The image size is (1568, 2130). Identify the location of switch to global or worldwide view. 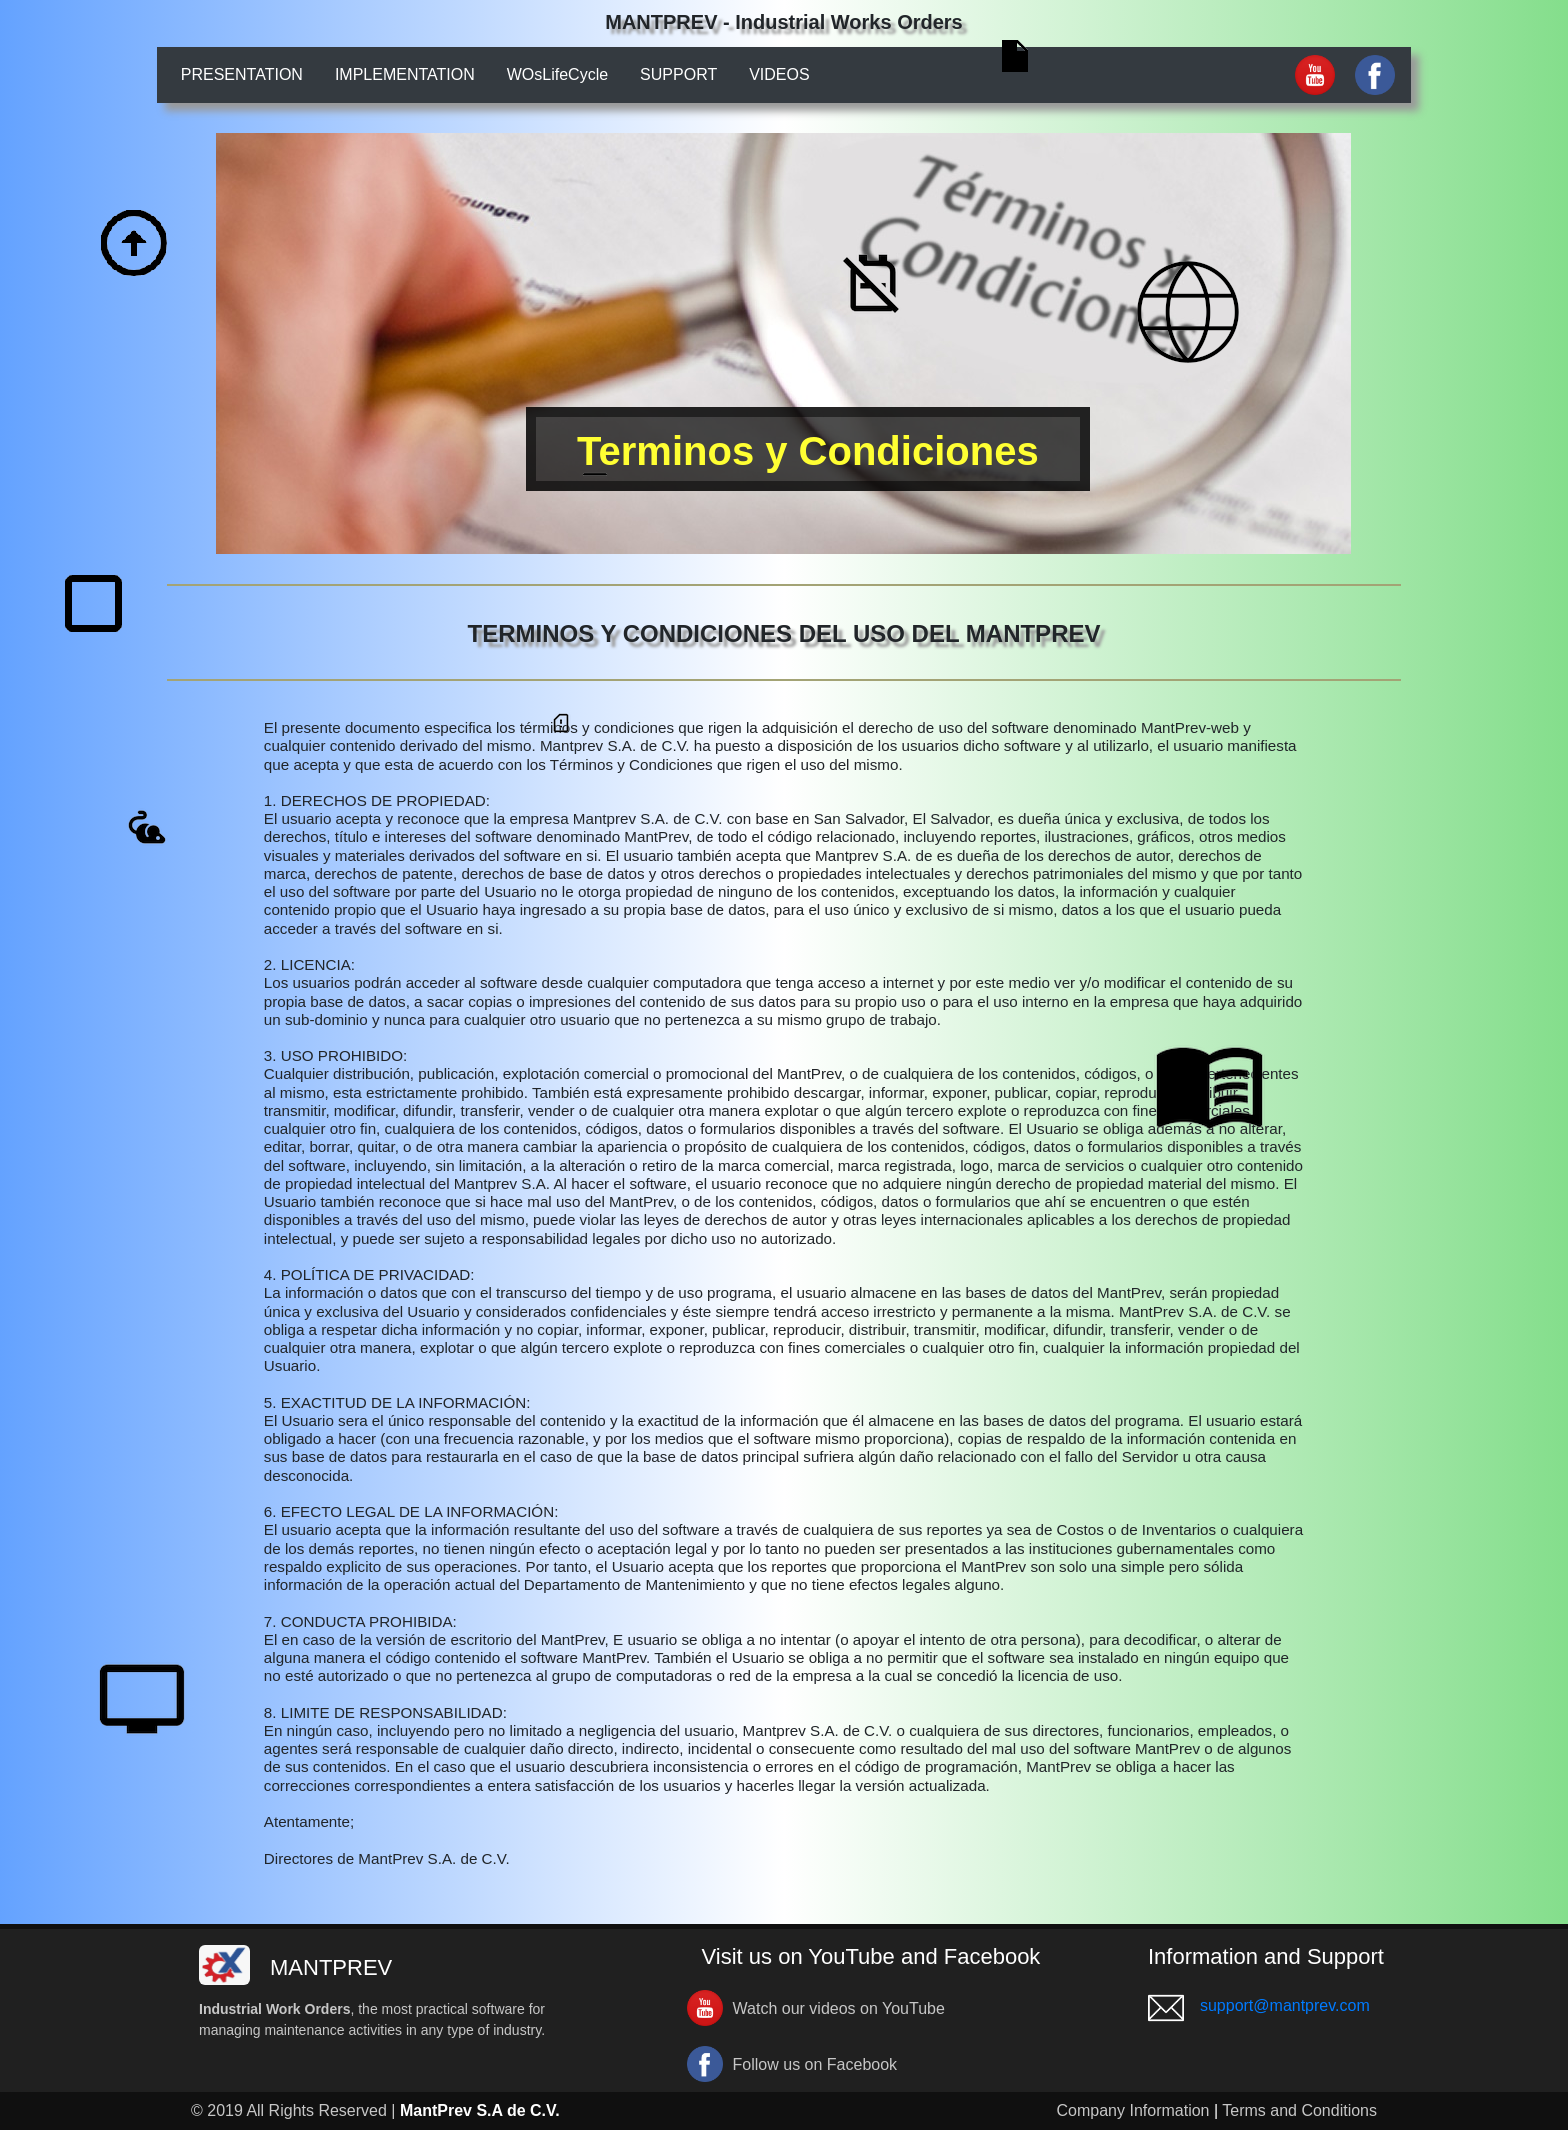
(1188, 312).